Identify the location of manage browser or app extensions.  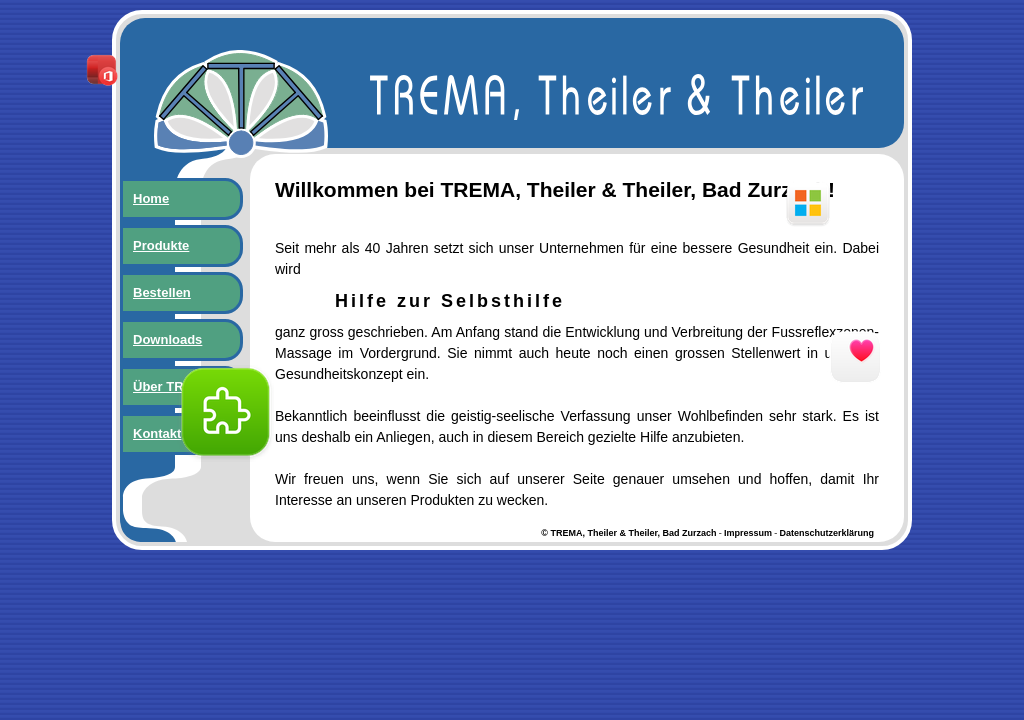
(225, 413).